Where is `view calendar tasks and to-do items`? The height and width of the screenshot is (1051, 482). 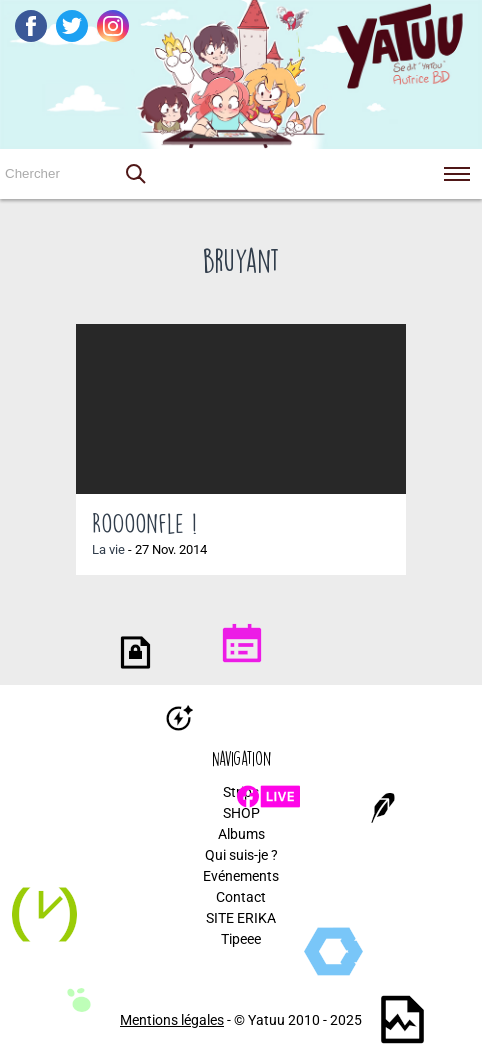
view calendar tasks and to-do items is located at coordinates (242, 645).